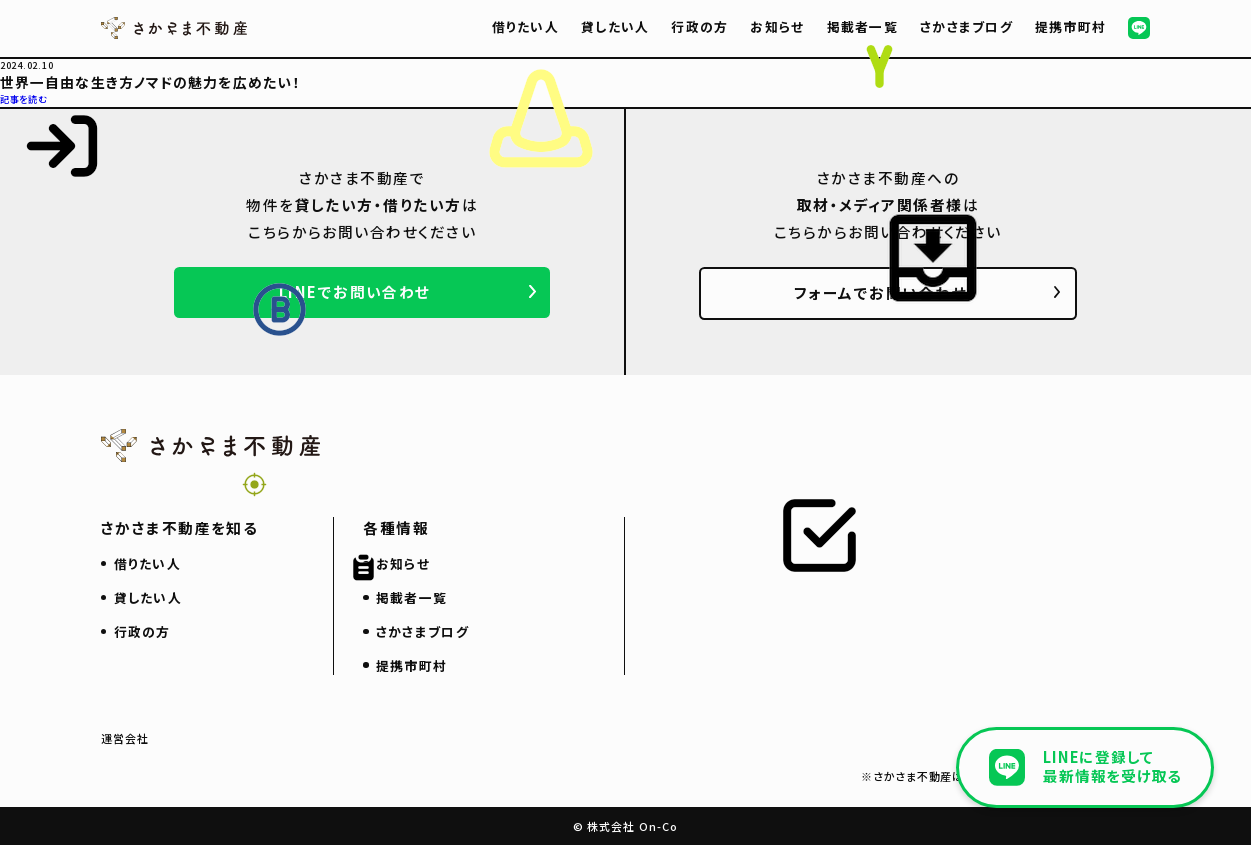 This screenshot has height=845, width=1251. What do you see at coordinates (363, 567) in the screenshot?
I see `view clipboard contents` at bounding box center [363, 567].